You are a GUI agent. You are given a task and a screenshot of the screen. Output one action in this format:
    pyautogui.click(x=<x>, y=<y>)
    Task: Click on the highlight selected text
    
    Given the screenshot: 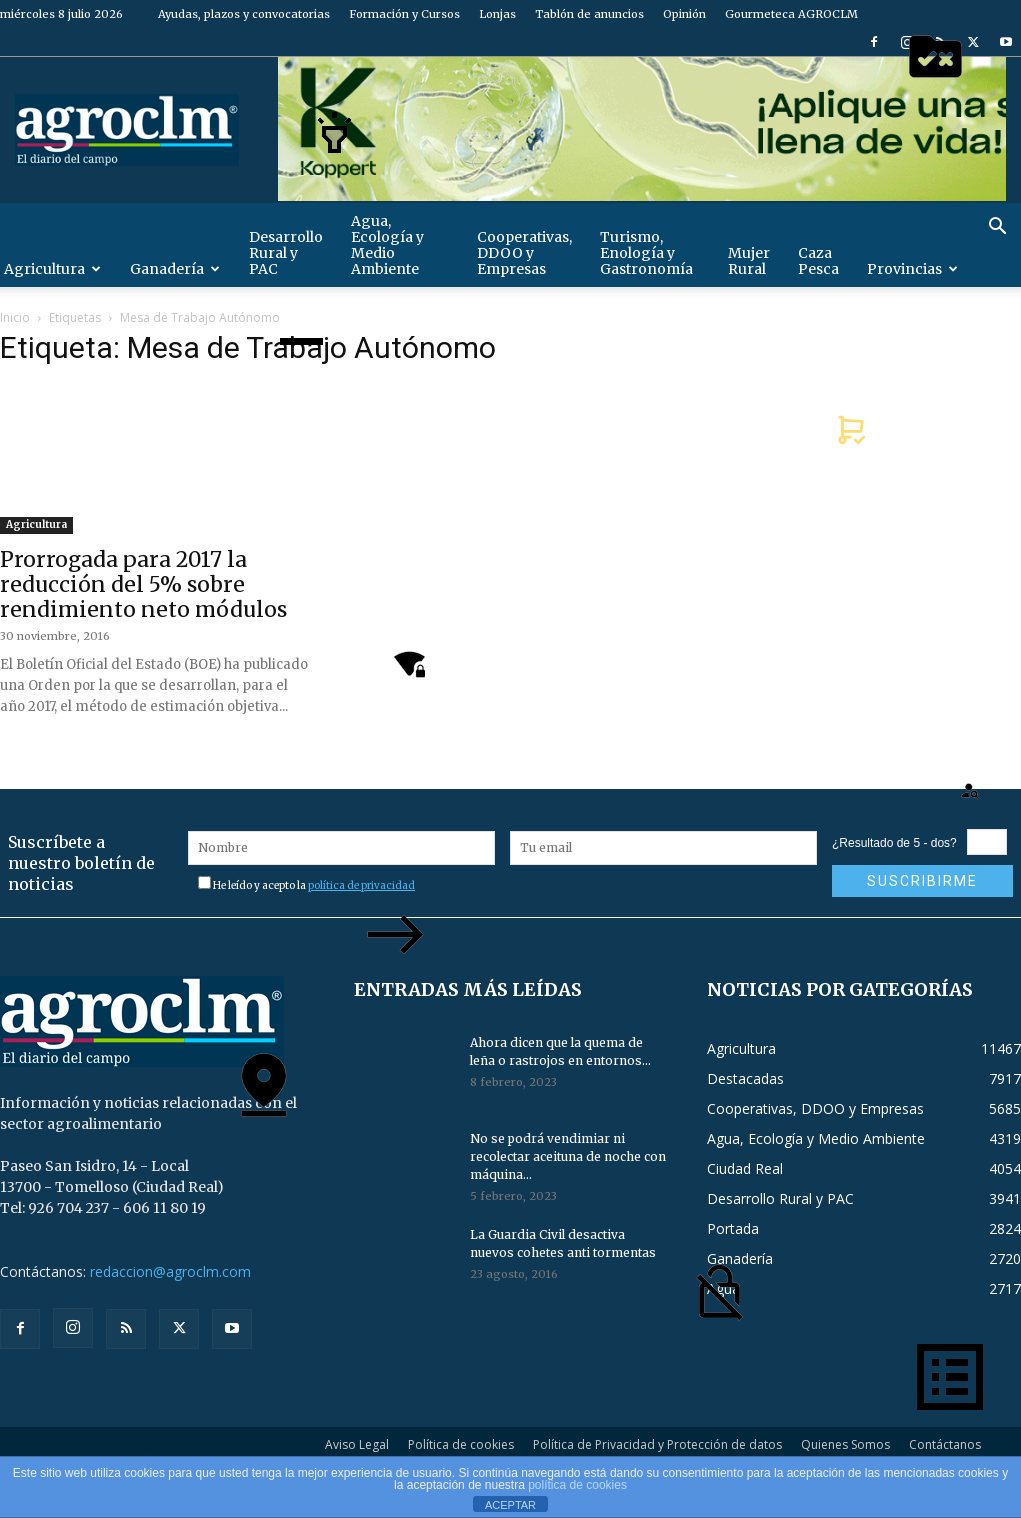 What is the action you would take?
    pyautogui.click(x=334, y=132)
    